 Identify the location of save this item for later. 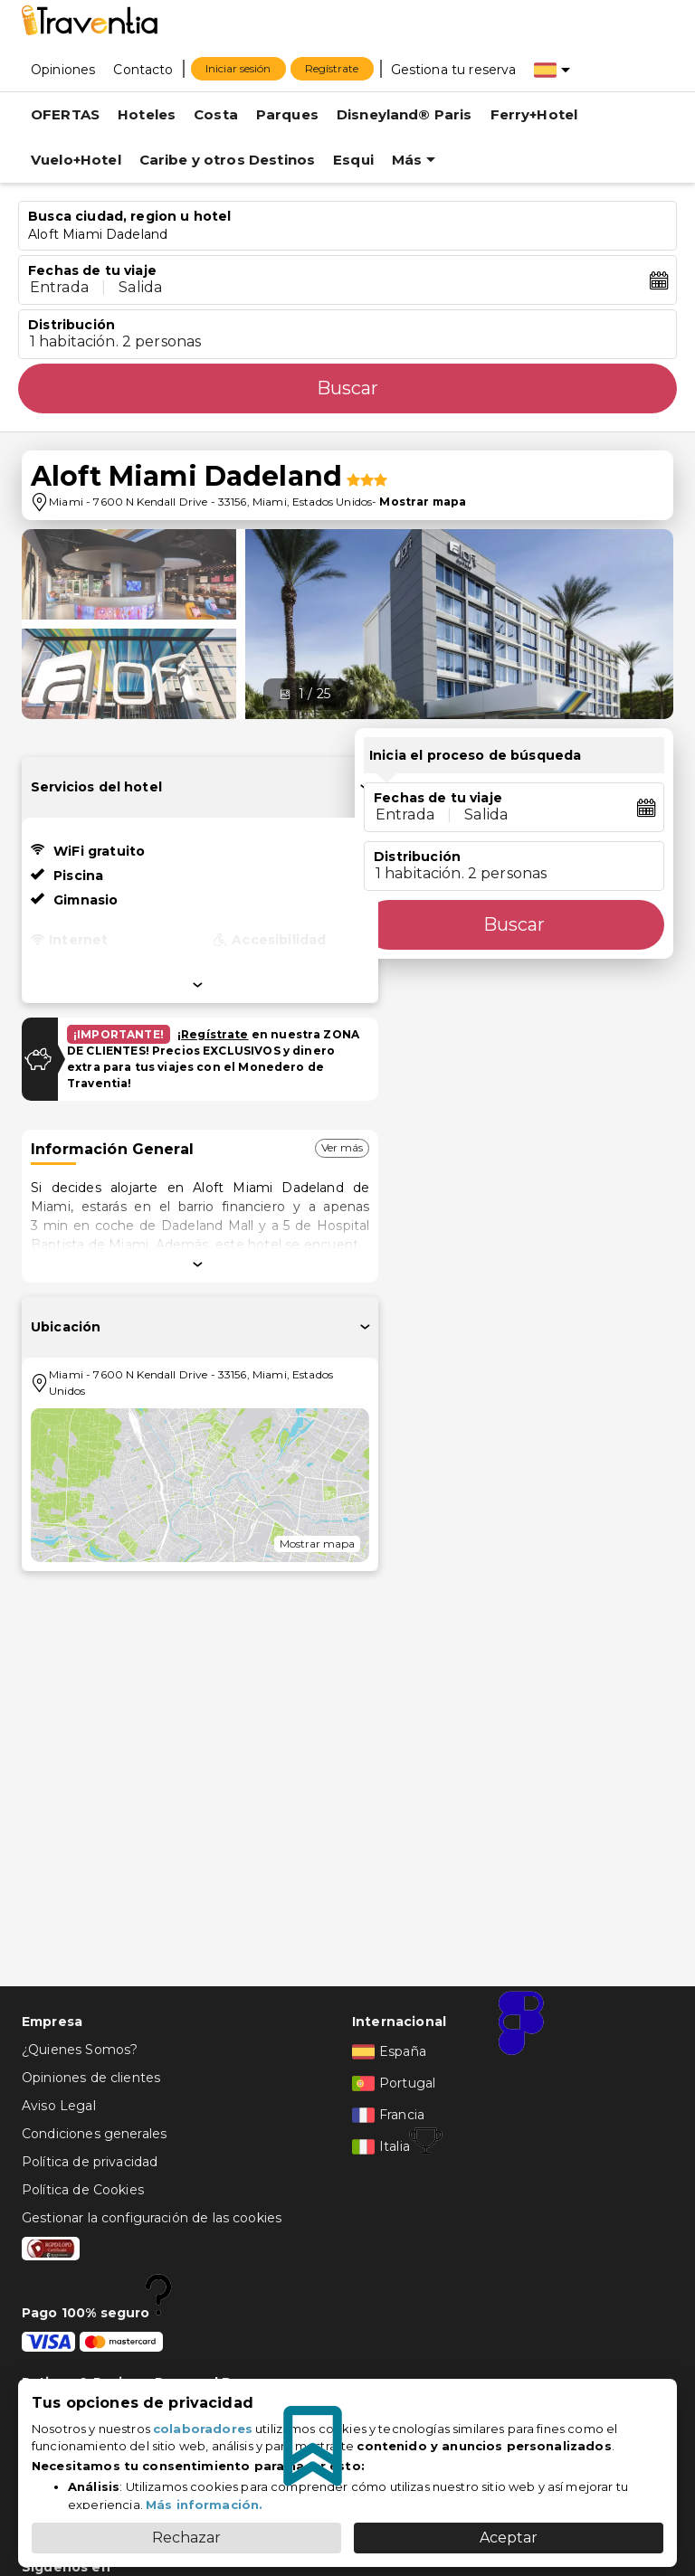
(312, 2444).